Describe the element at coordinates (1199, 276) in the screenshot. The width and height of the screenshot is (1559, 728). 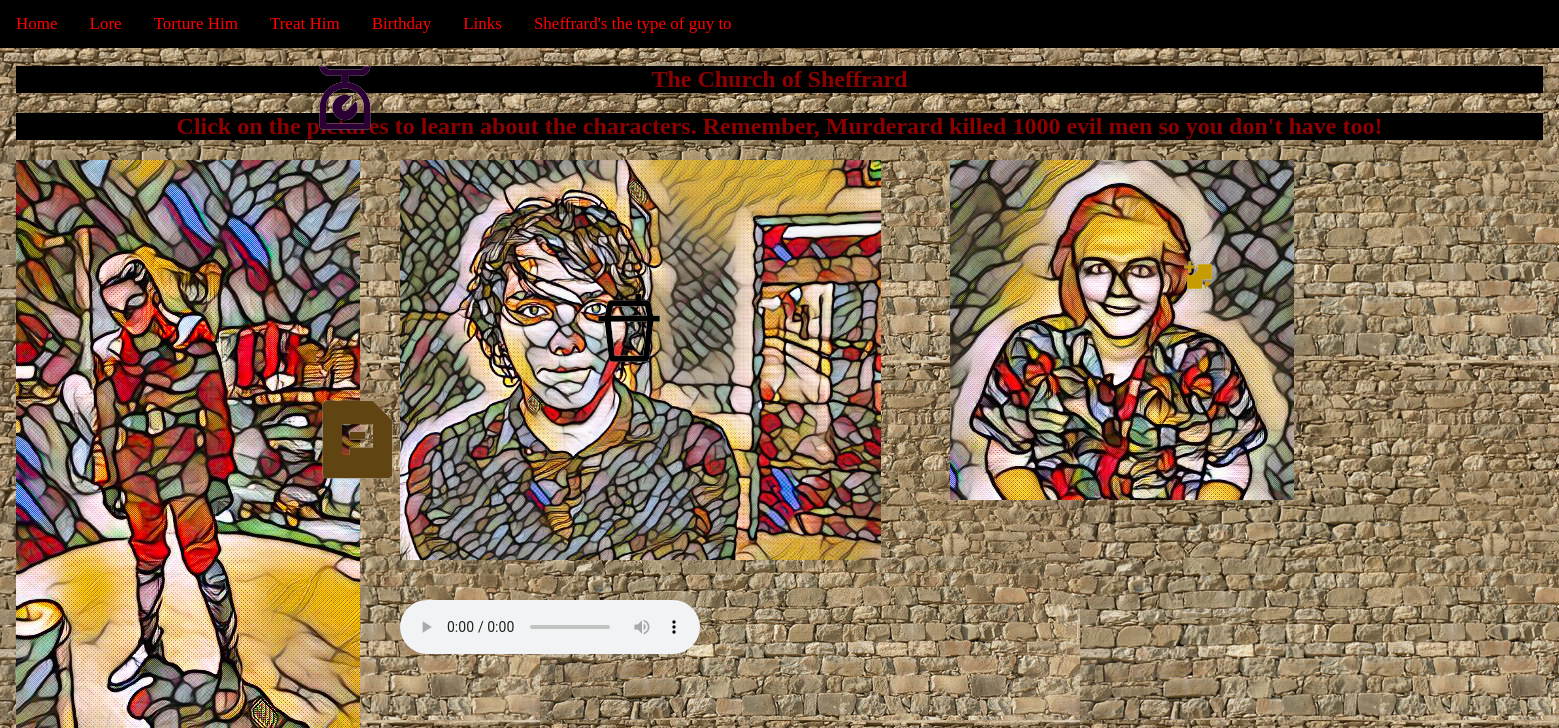
I see `create a new sticky note` at that location.